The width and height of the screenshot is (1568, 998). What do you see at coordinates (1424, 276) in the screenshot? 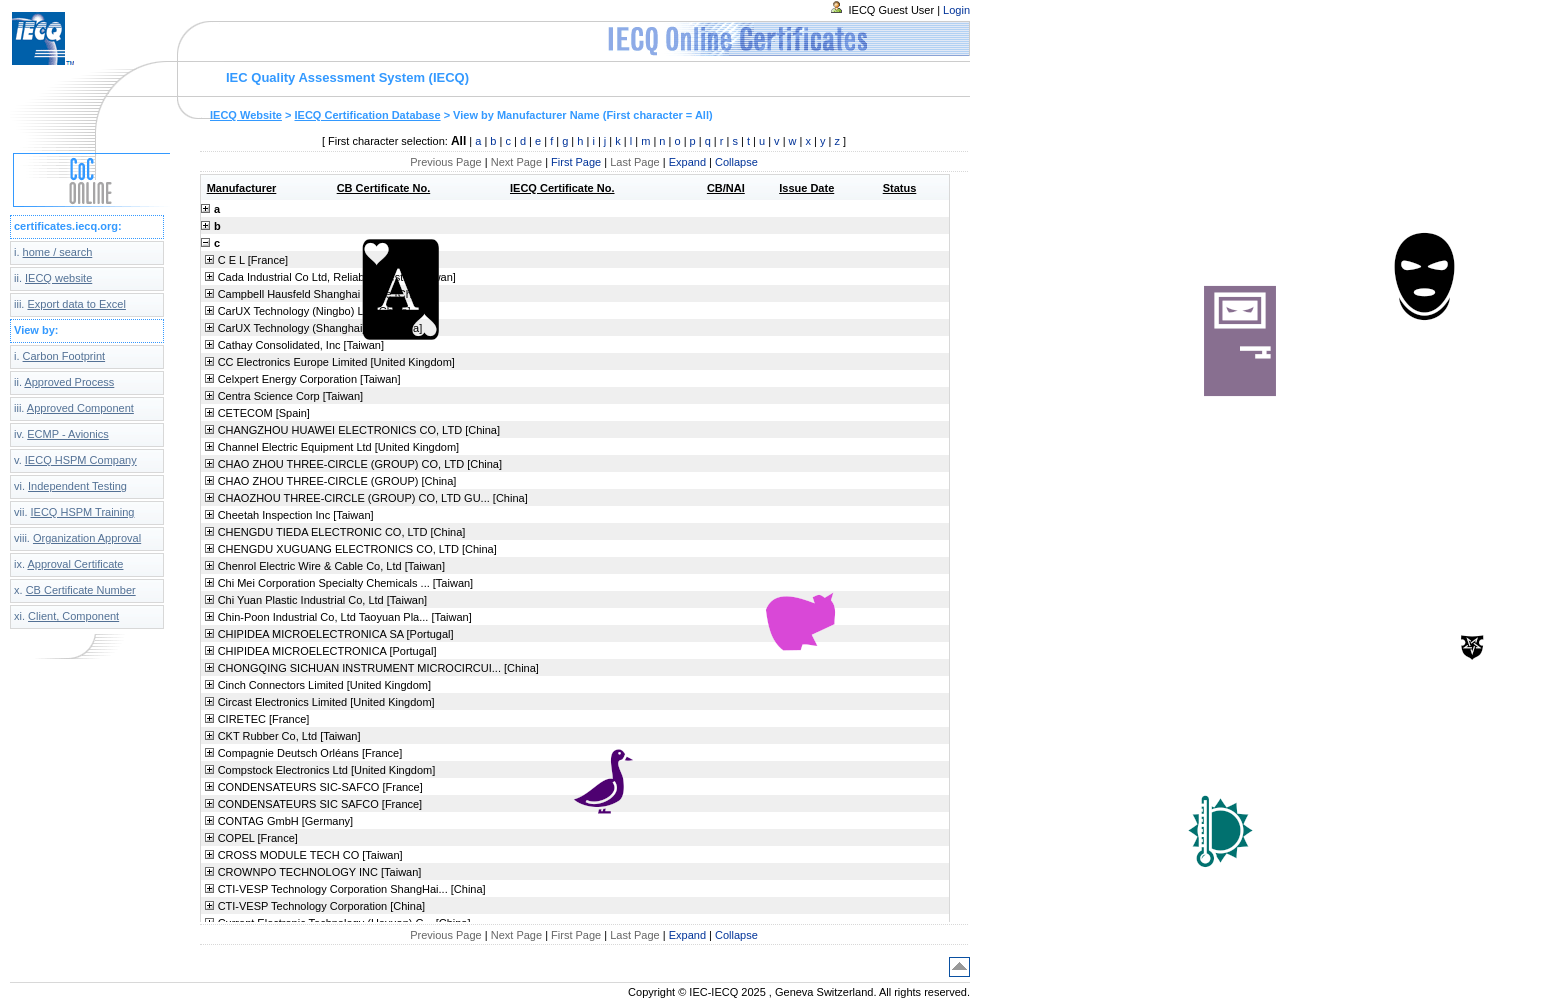
I see `select balaclava or ski mask headgear` at bounding box center [1424, 276].